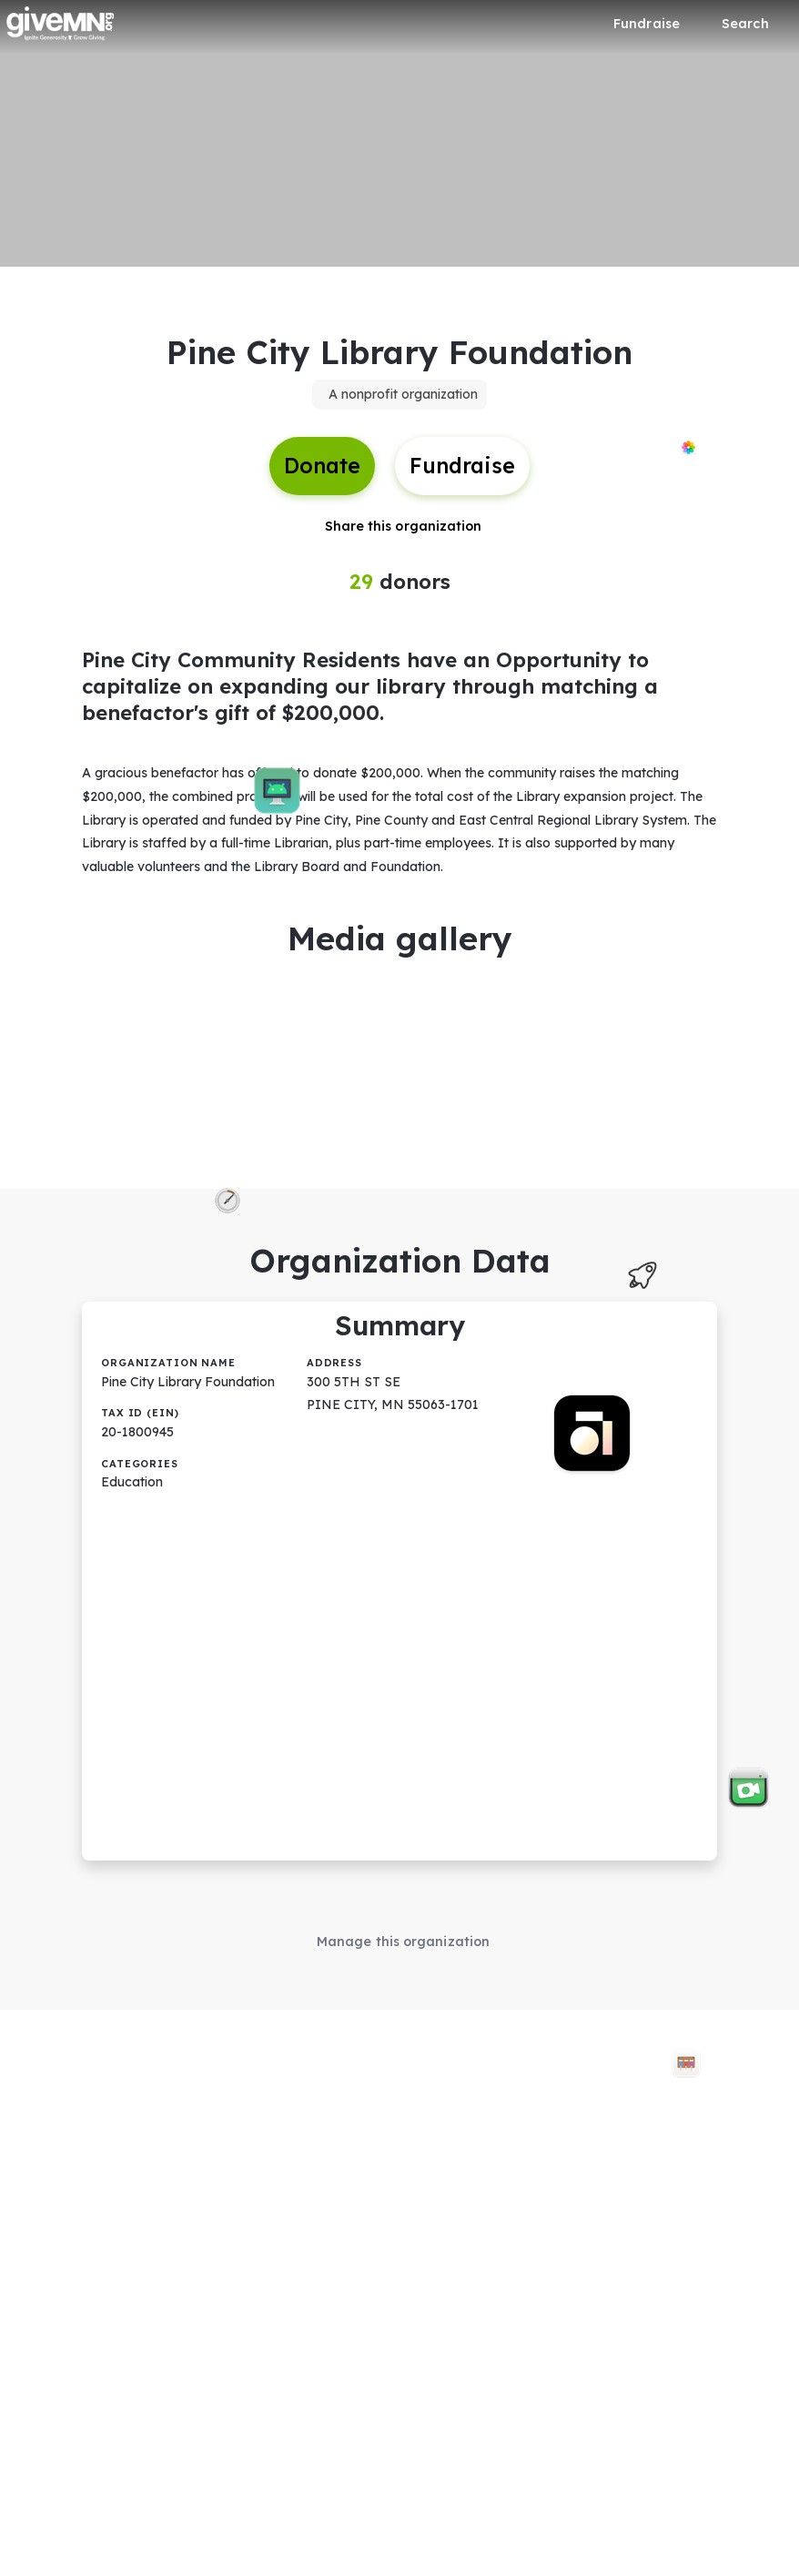  I want to click on launch qtscrcpy to mirror android device to desktop, so click(277, 790).